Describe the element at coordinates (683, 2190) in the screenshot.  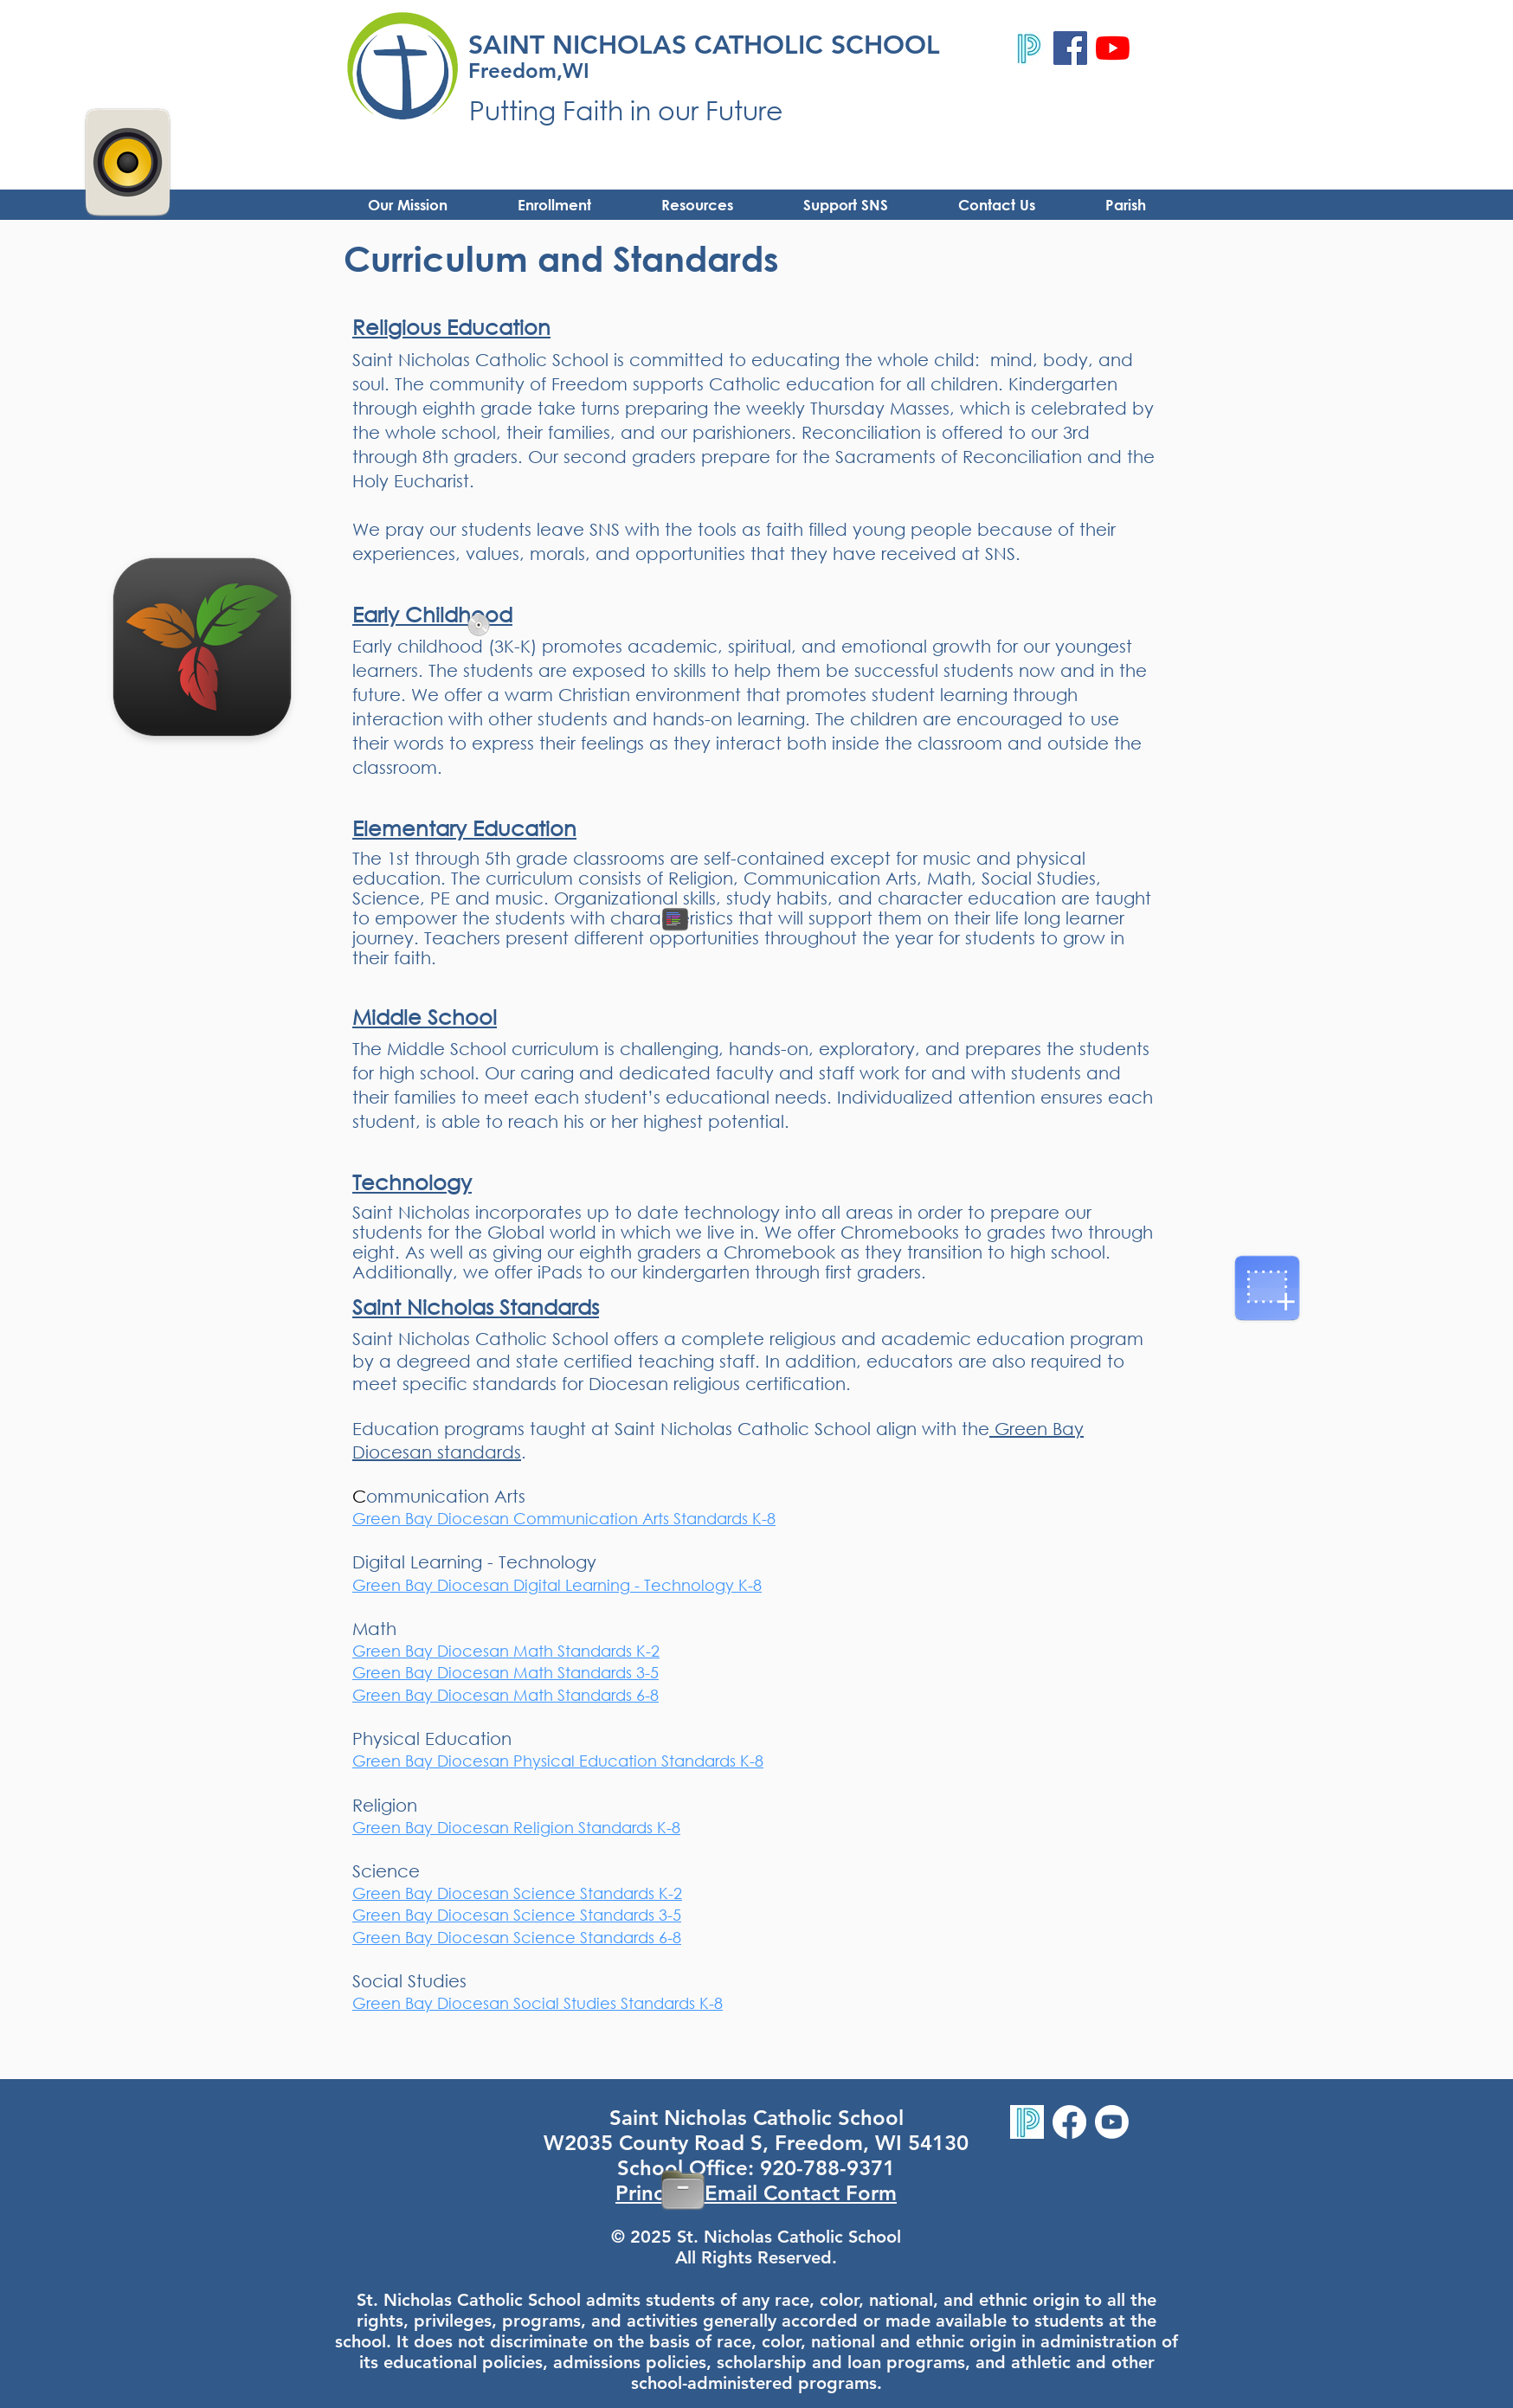
I see `open the file manager` at that location.